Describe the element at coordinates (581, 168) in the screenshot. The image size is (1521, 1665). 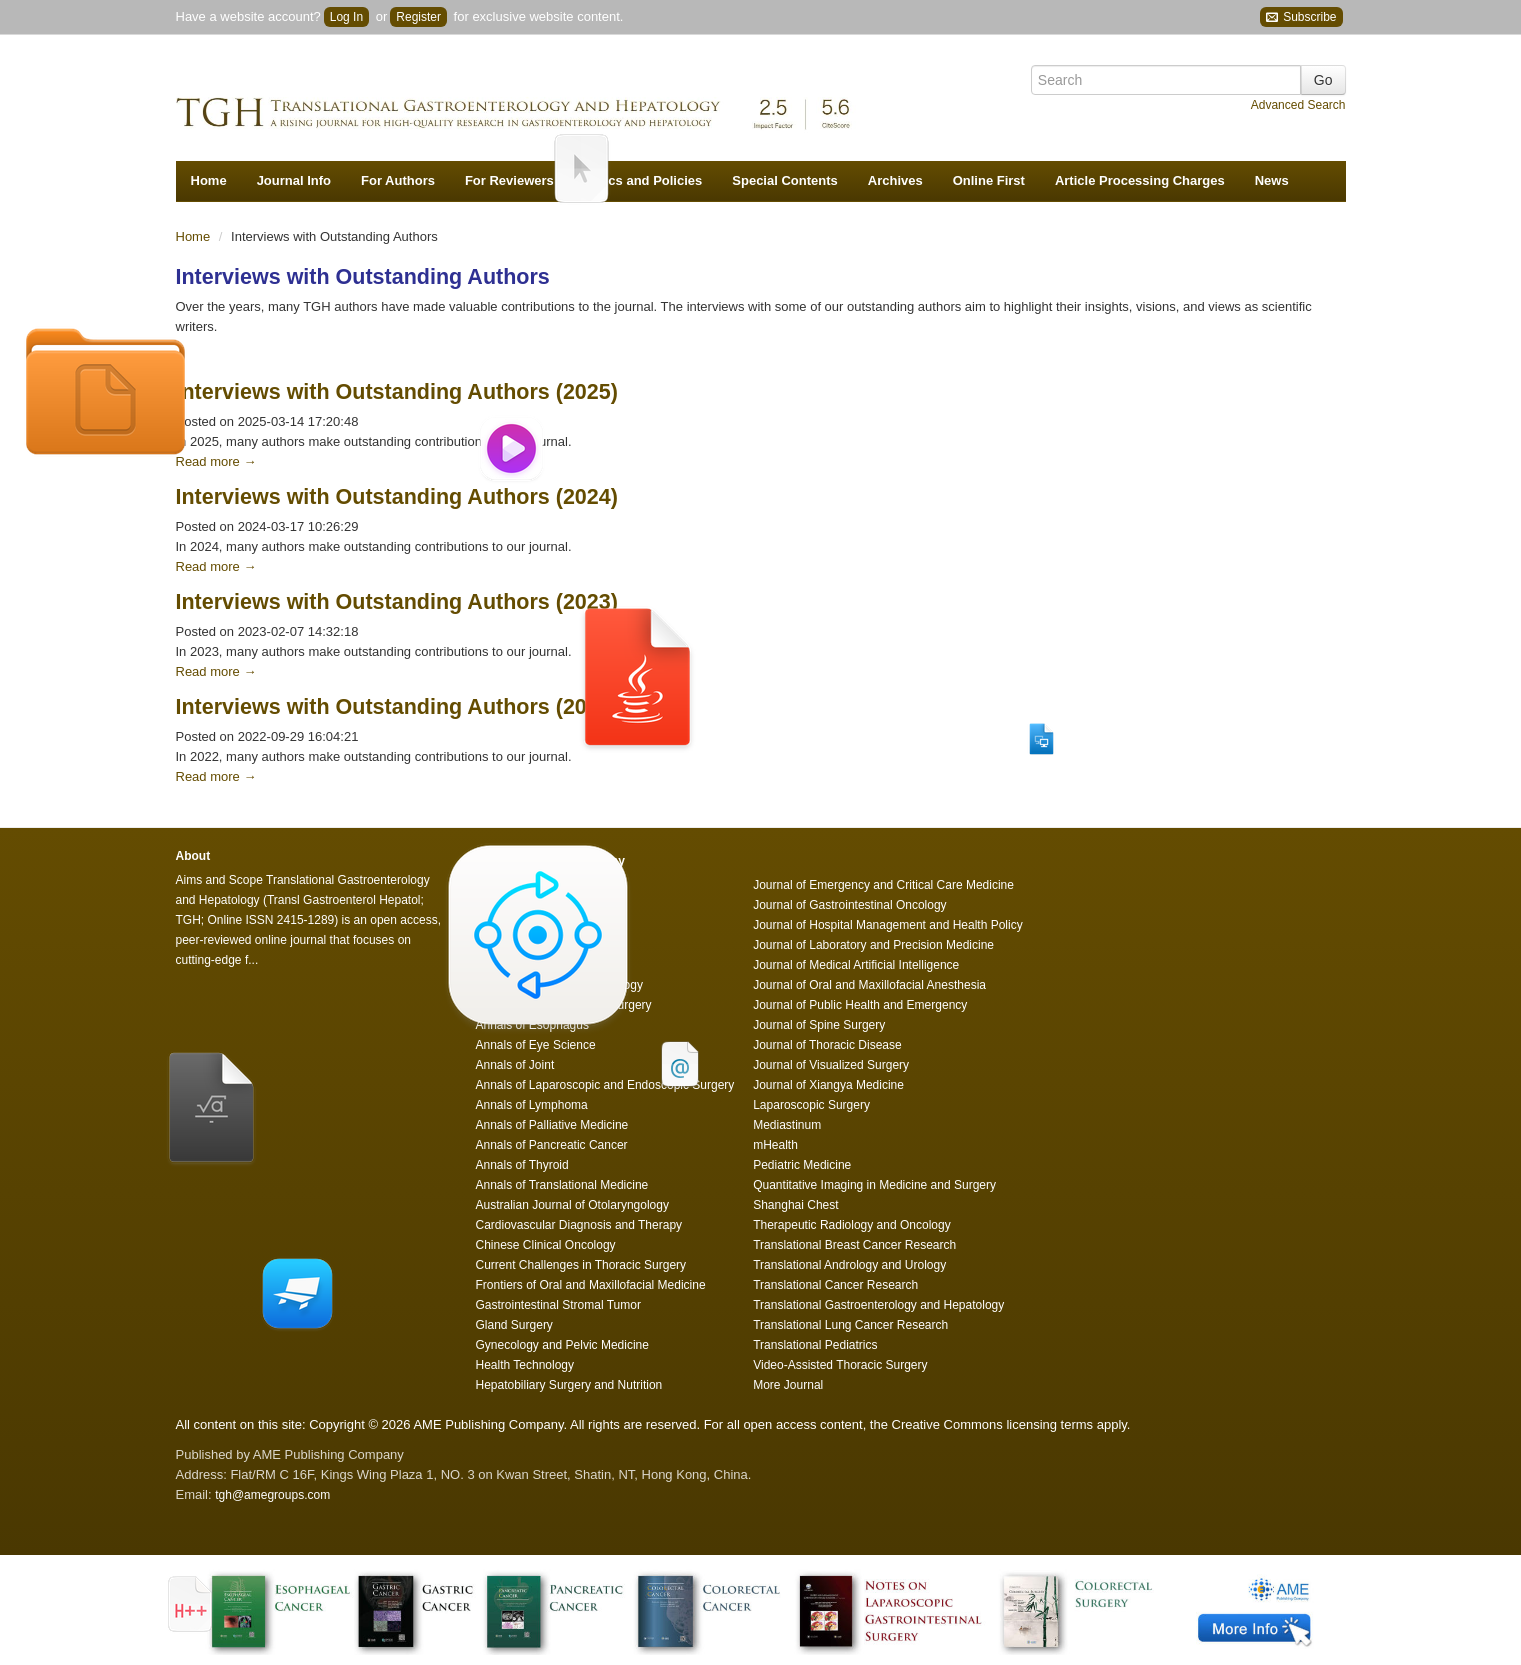
I see `cursor image file type` at that location.